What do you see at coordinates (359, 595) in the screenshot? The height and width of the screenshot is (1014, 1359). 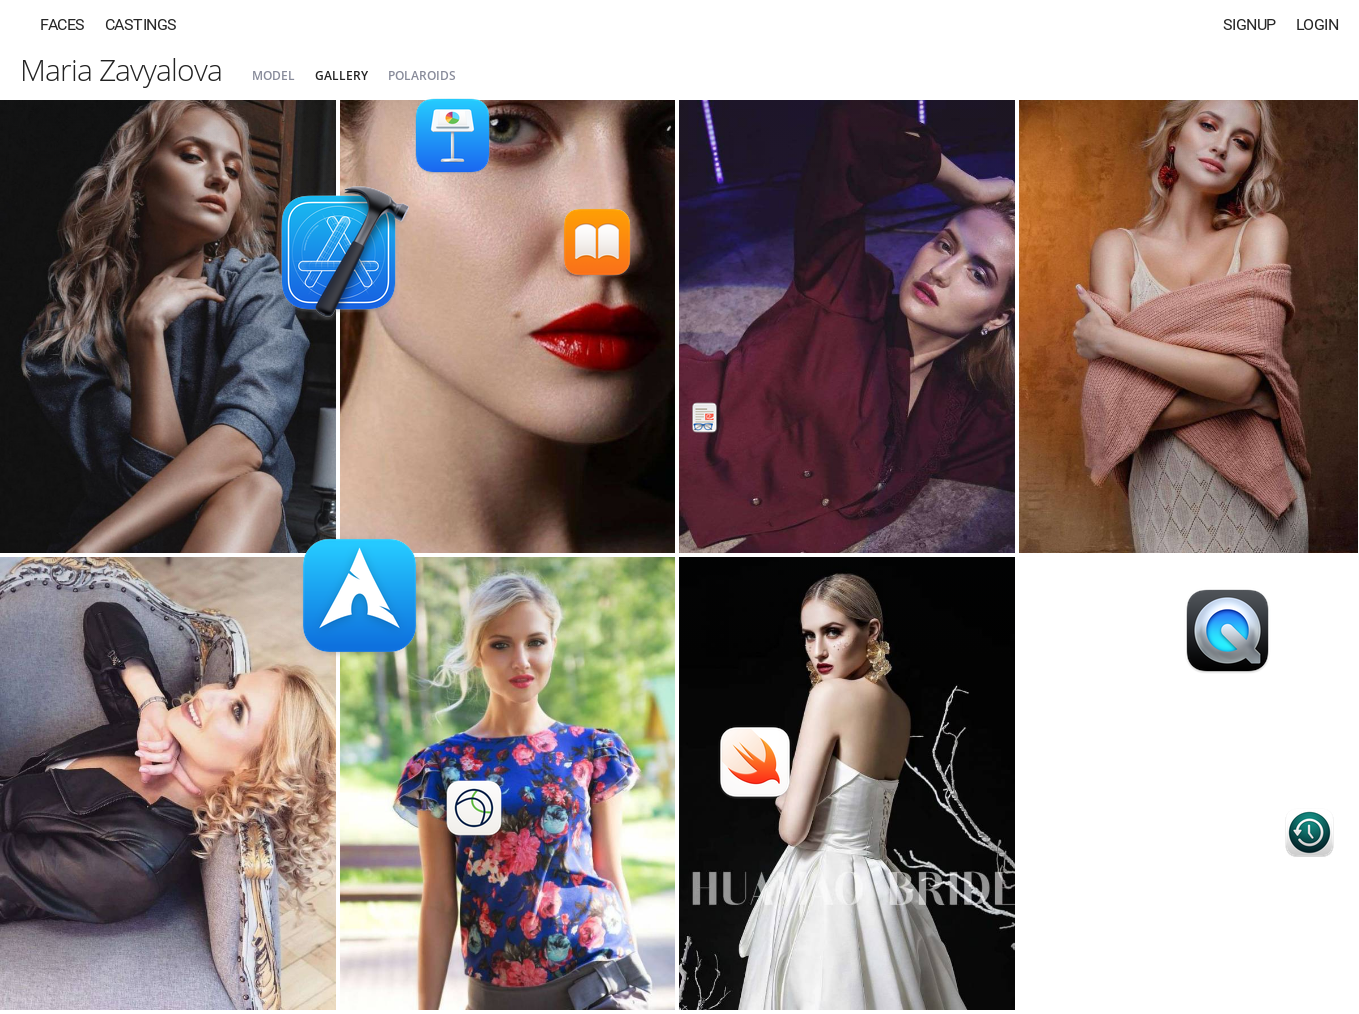 I see `launch arch linux application` at bounding box center [359, 595].